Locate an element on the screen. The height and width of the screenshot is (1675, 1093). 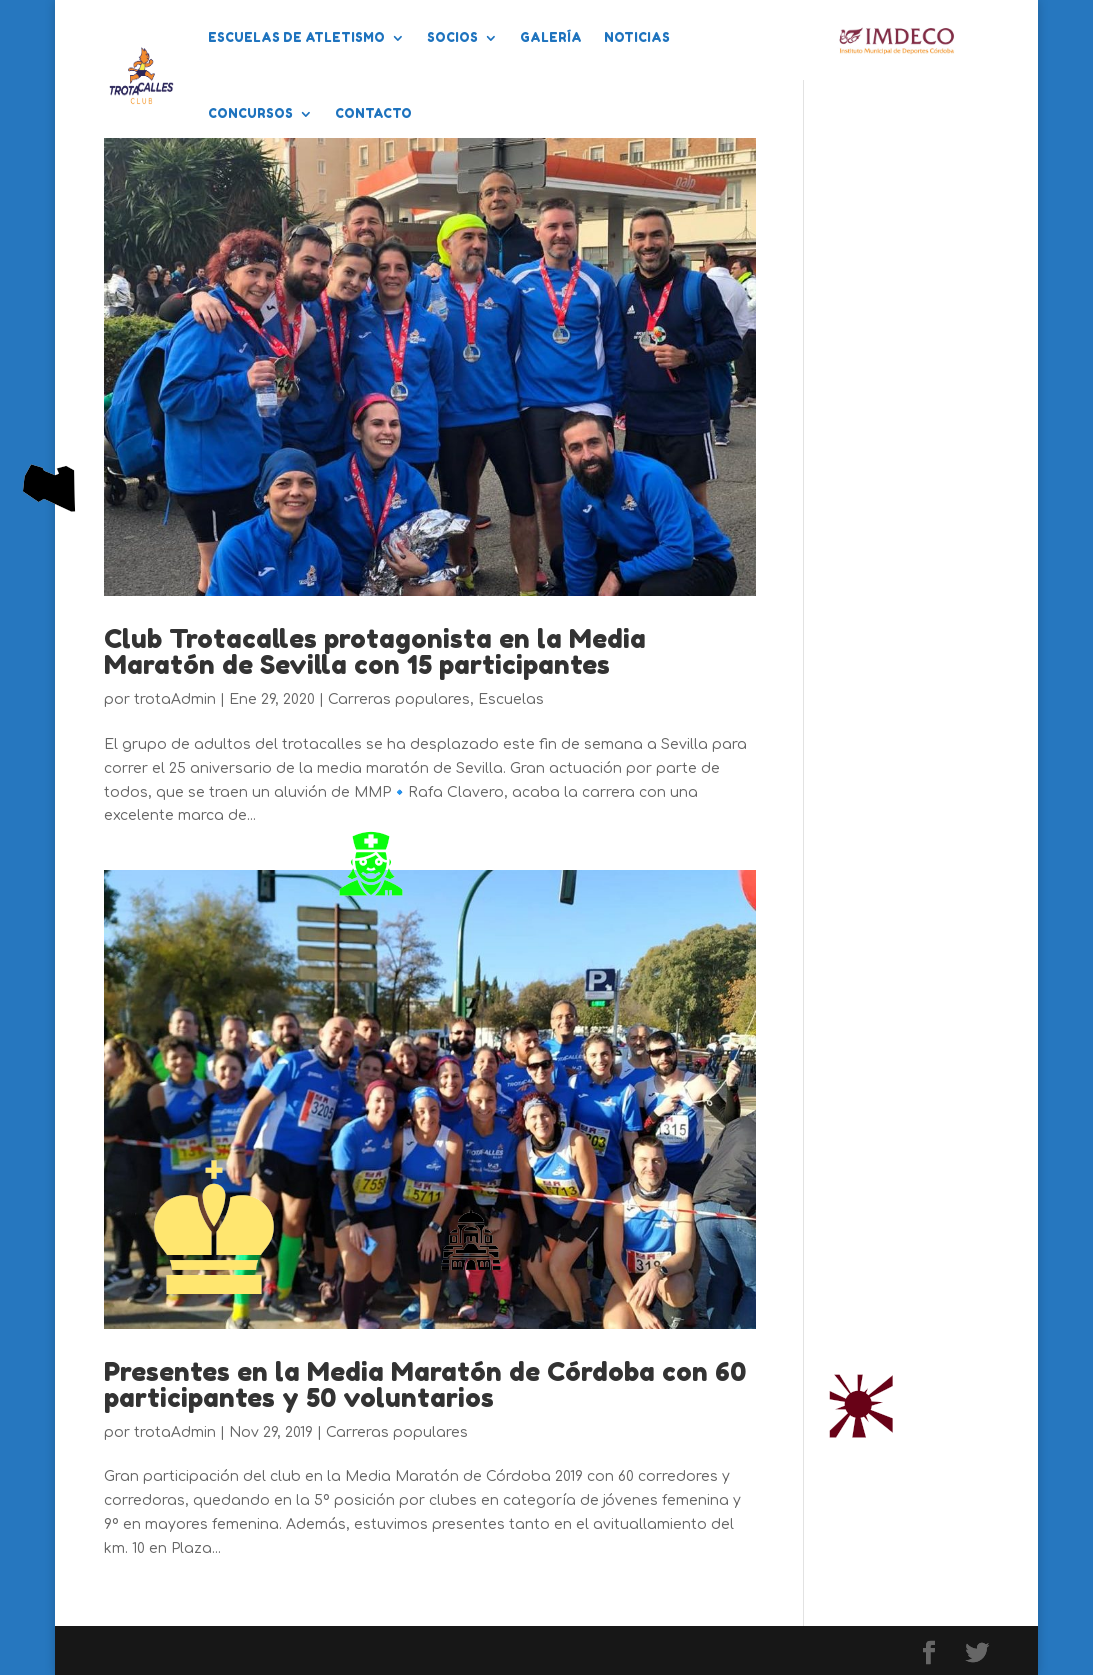
access healthcare or medical services is located at coordinates (371, 864).